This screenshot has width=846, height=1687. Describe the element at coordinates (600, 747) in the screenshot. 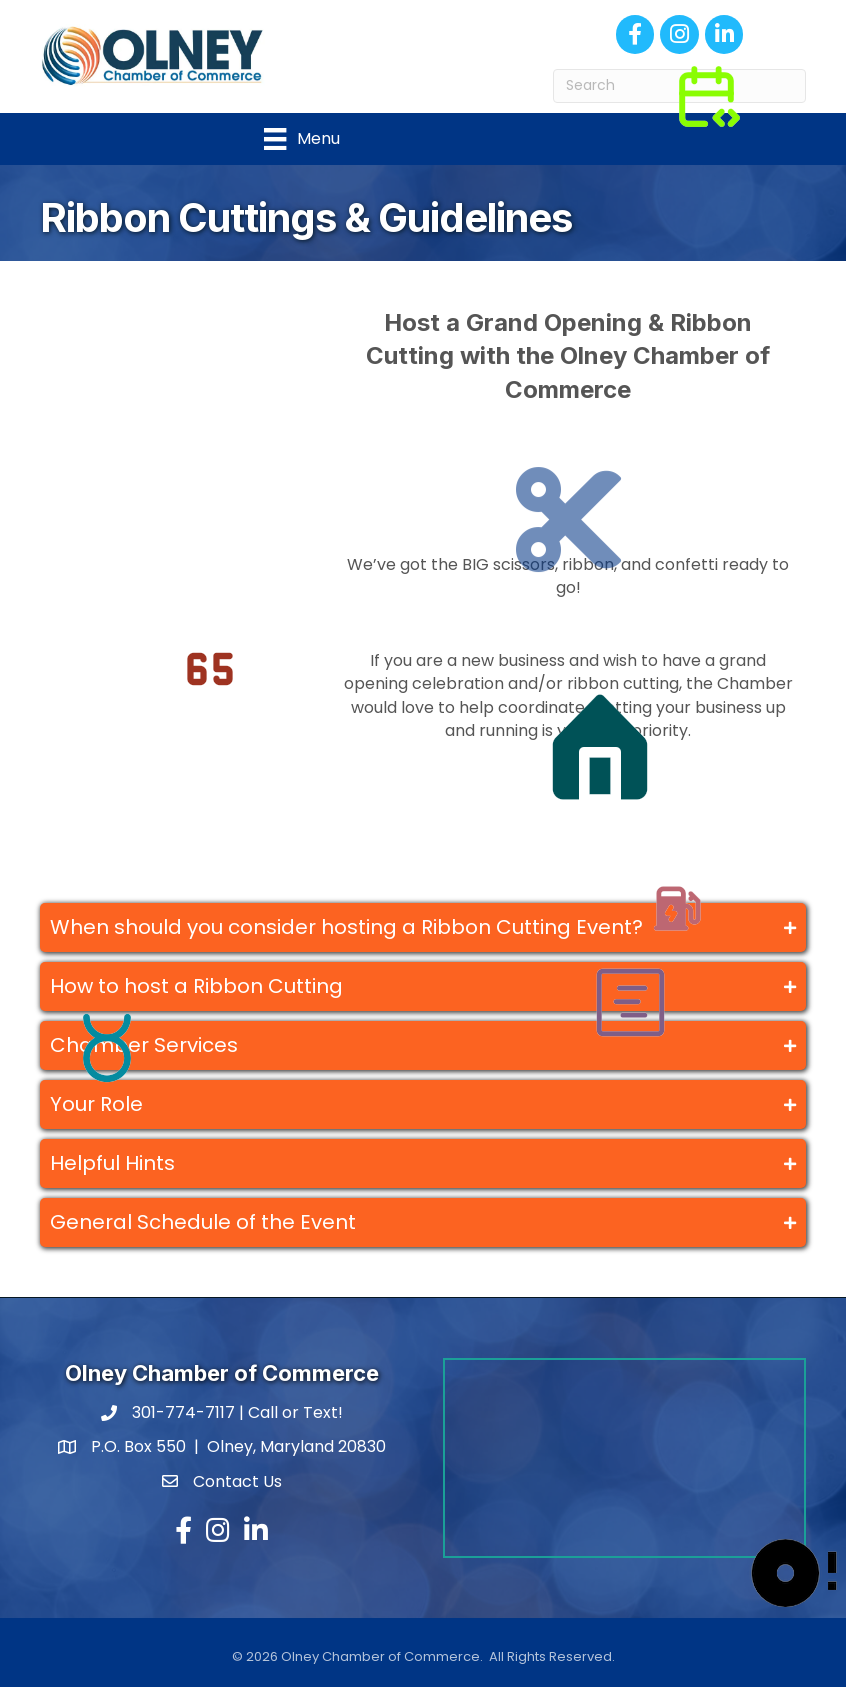

I see `navigate to home screen` at that location.